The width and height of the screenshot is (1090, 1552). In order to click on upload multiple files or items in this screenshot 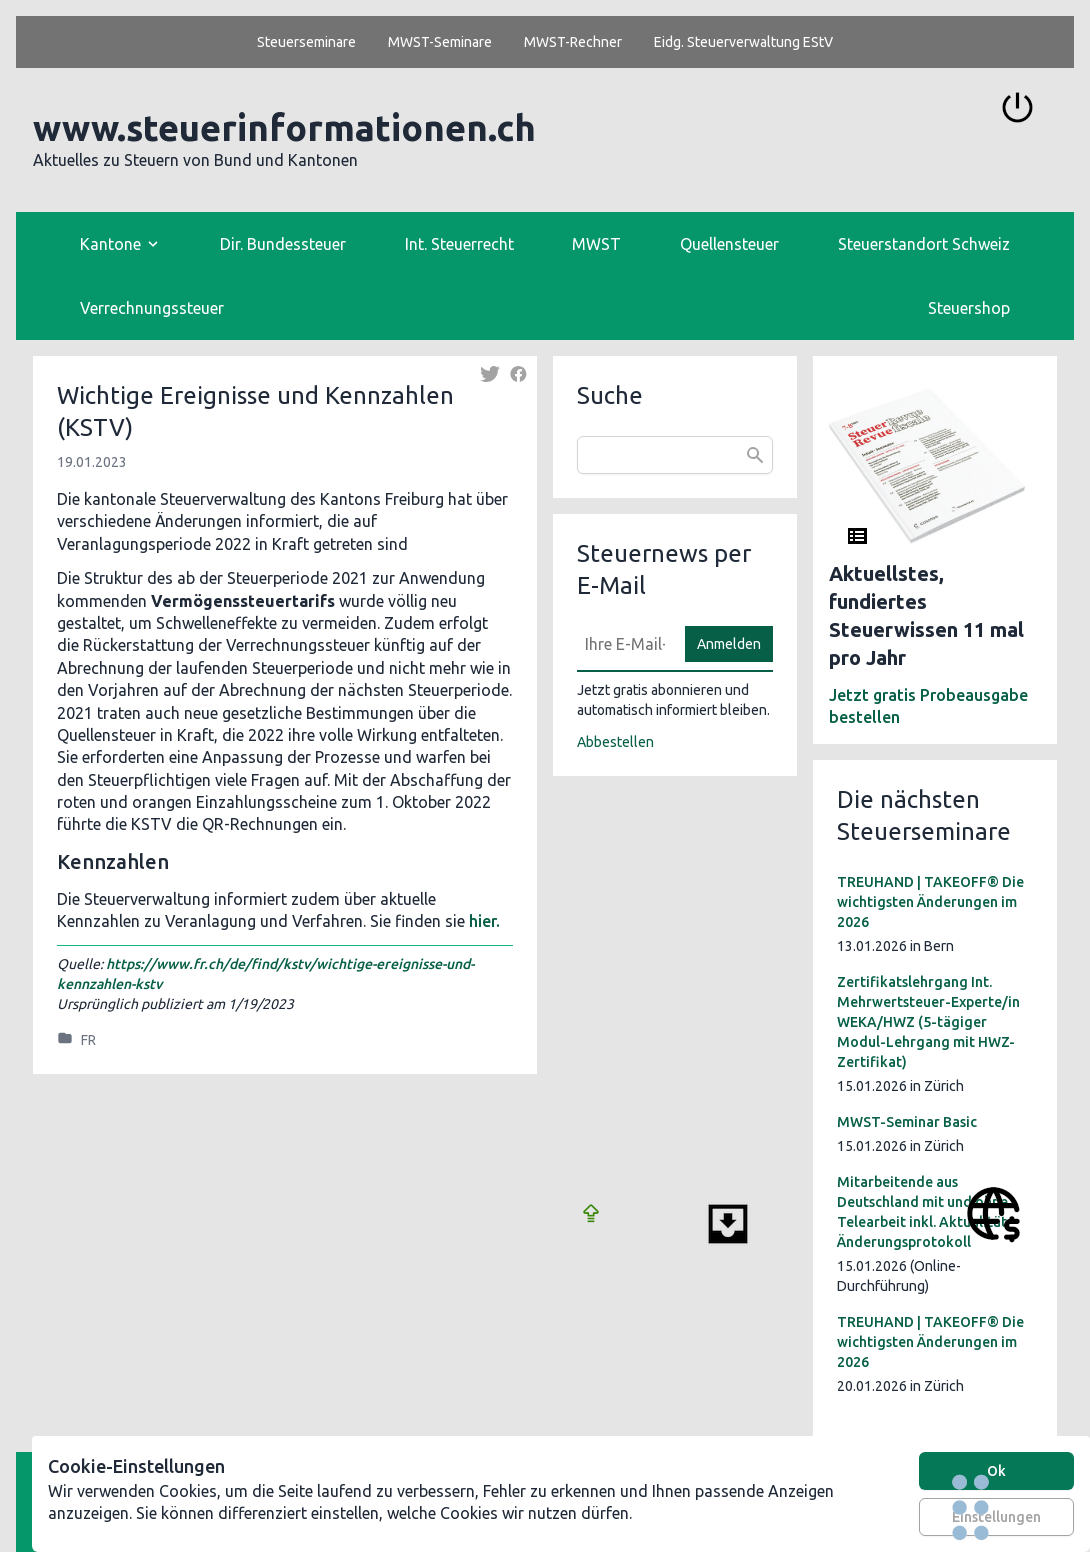, I will do `click(591, 1213)`.